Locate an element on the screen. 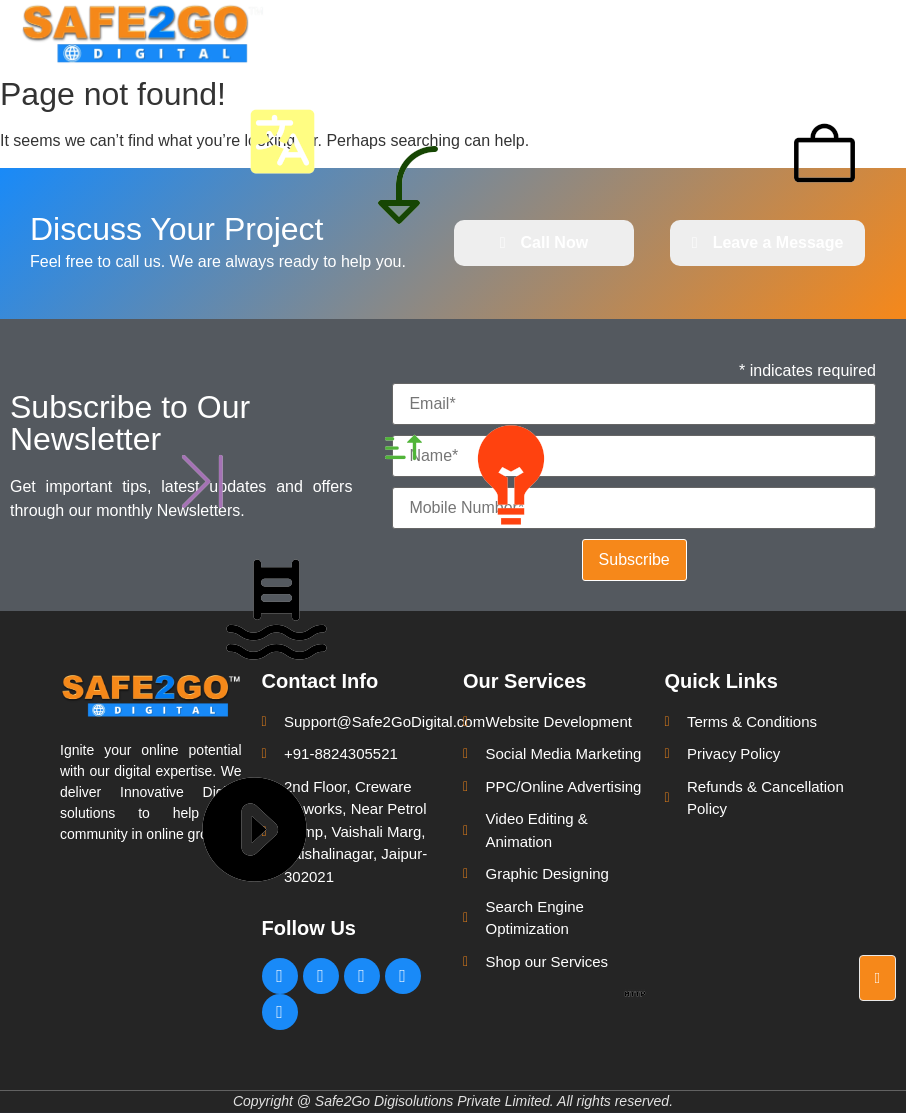 This screenshot has width=906, height=1113. go back and down in navigation is located at coordinates (408, 185).